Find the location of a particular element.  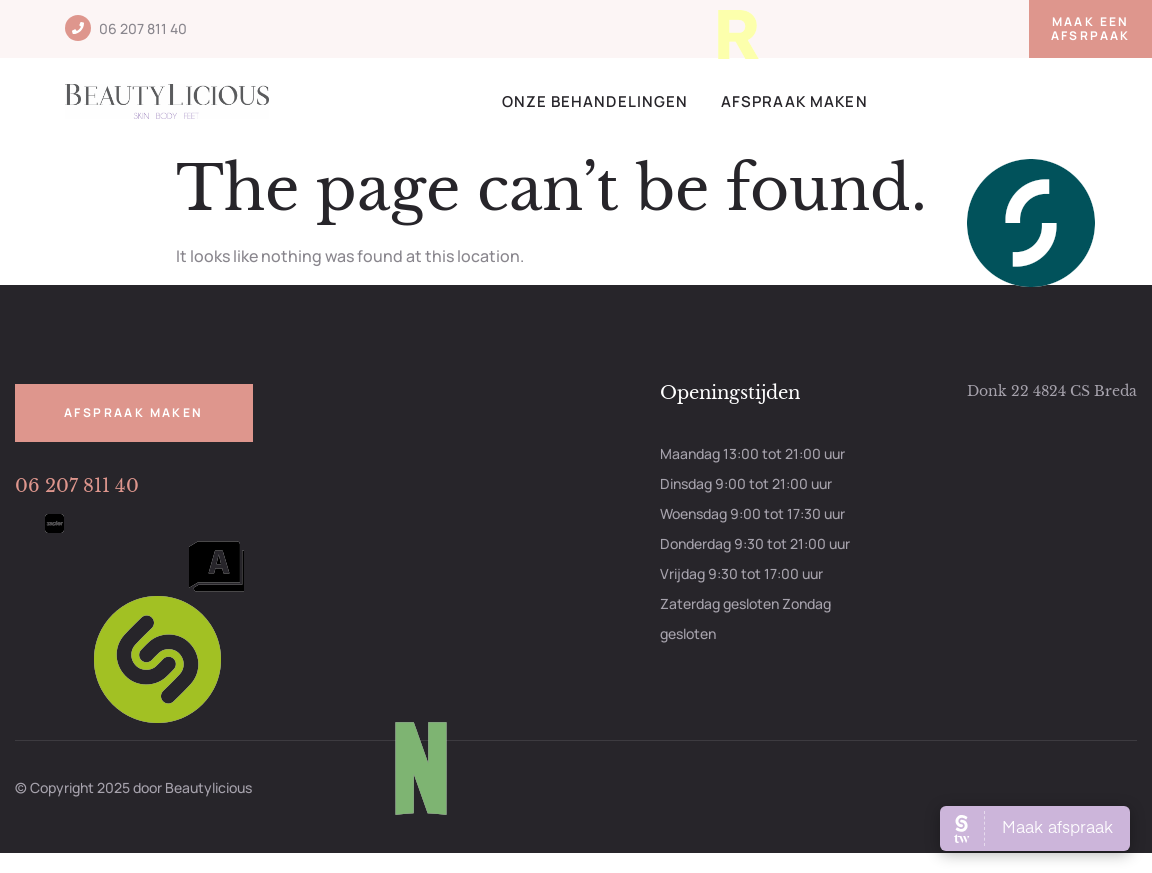

open Zapier automation platform is located at coordinates (54, 523).